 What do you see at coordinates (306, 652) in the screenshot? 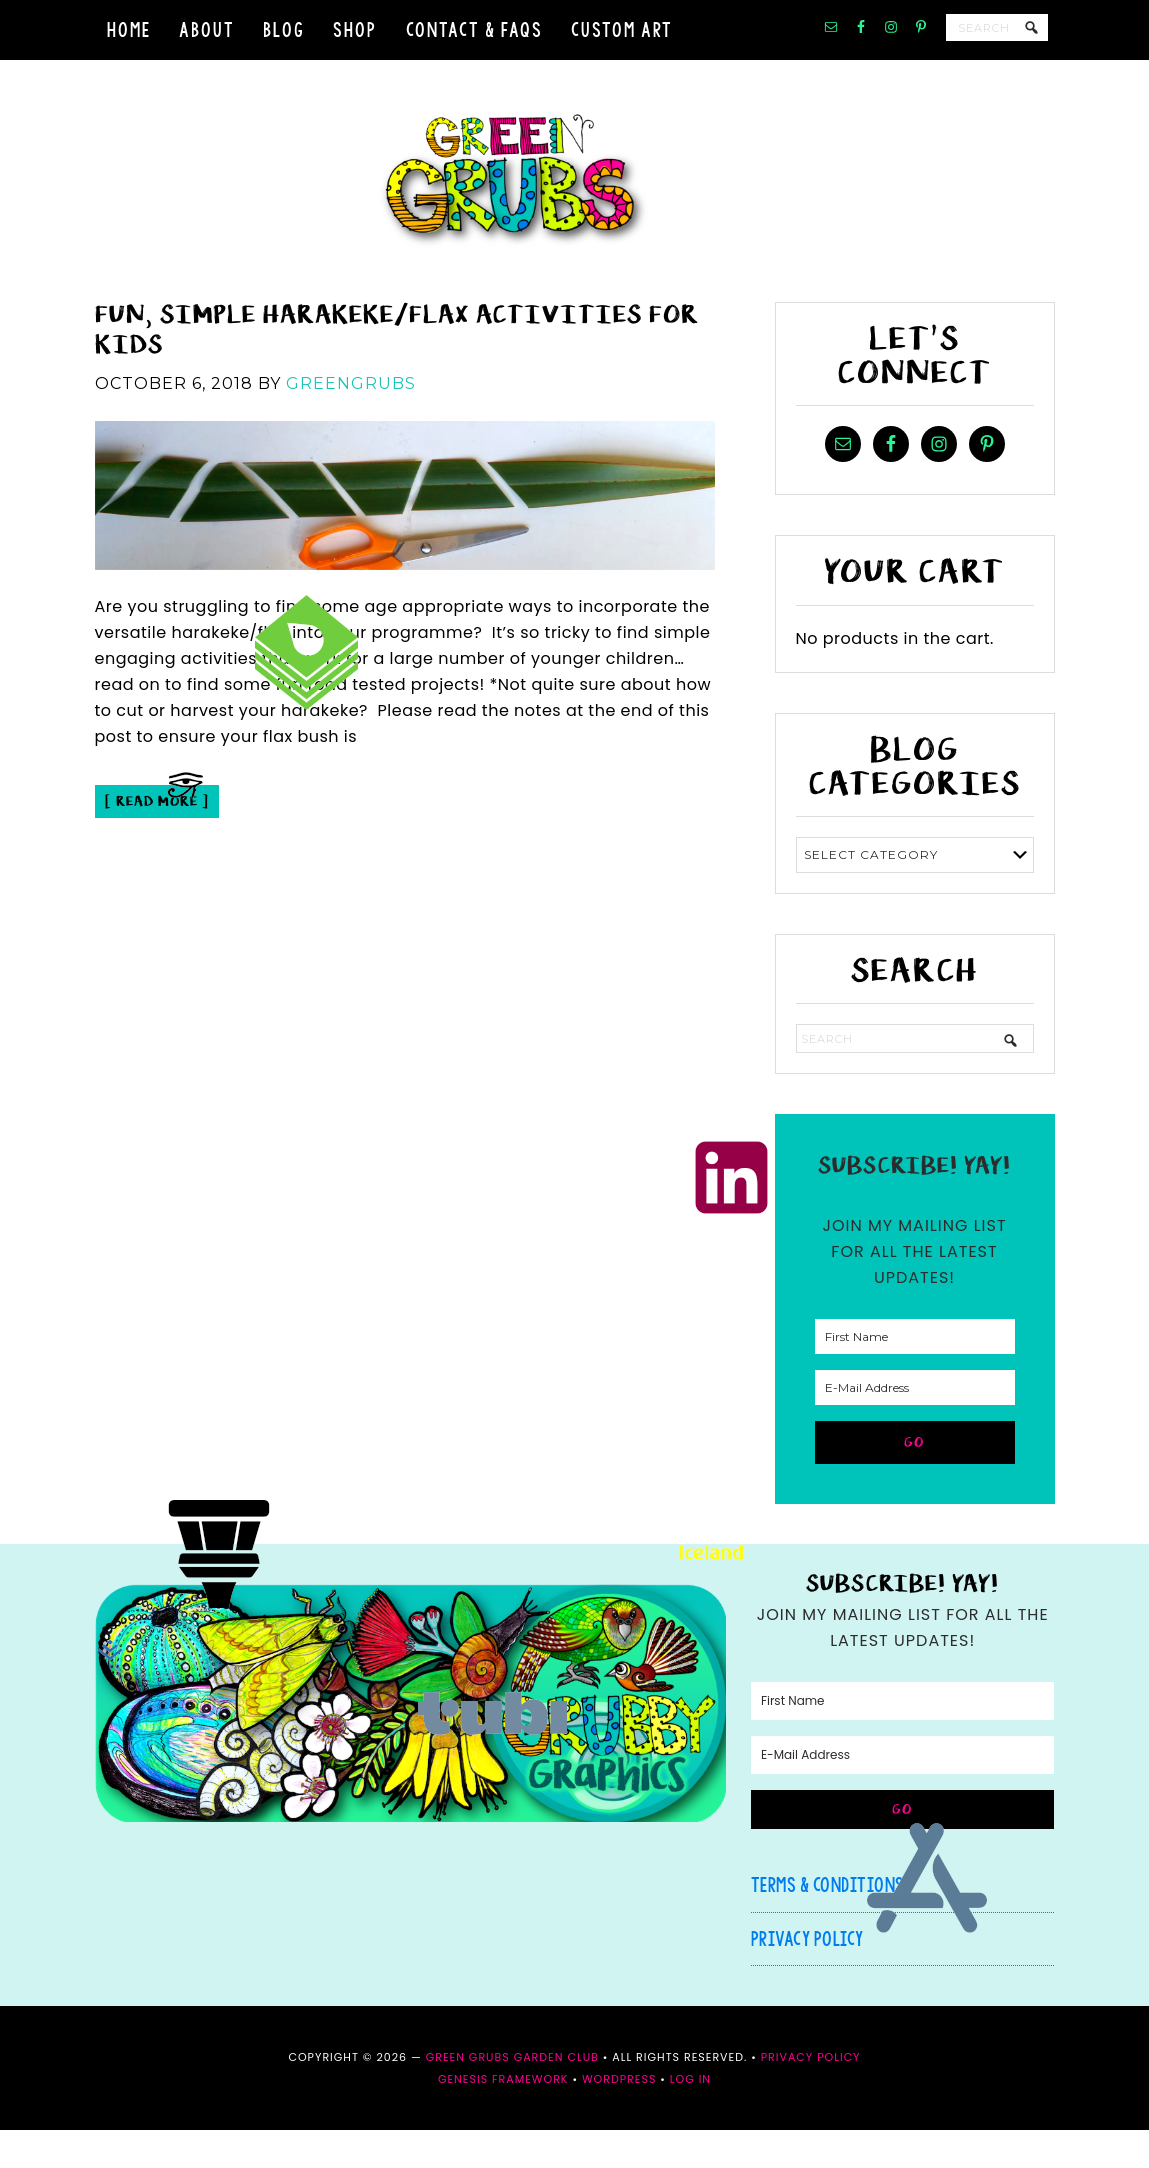
I see `vapor swift web framework logo` at bounding box center [306, 652].